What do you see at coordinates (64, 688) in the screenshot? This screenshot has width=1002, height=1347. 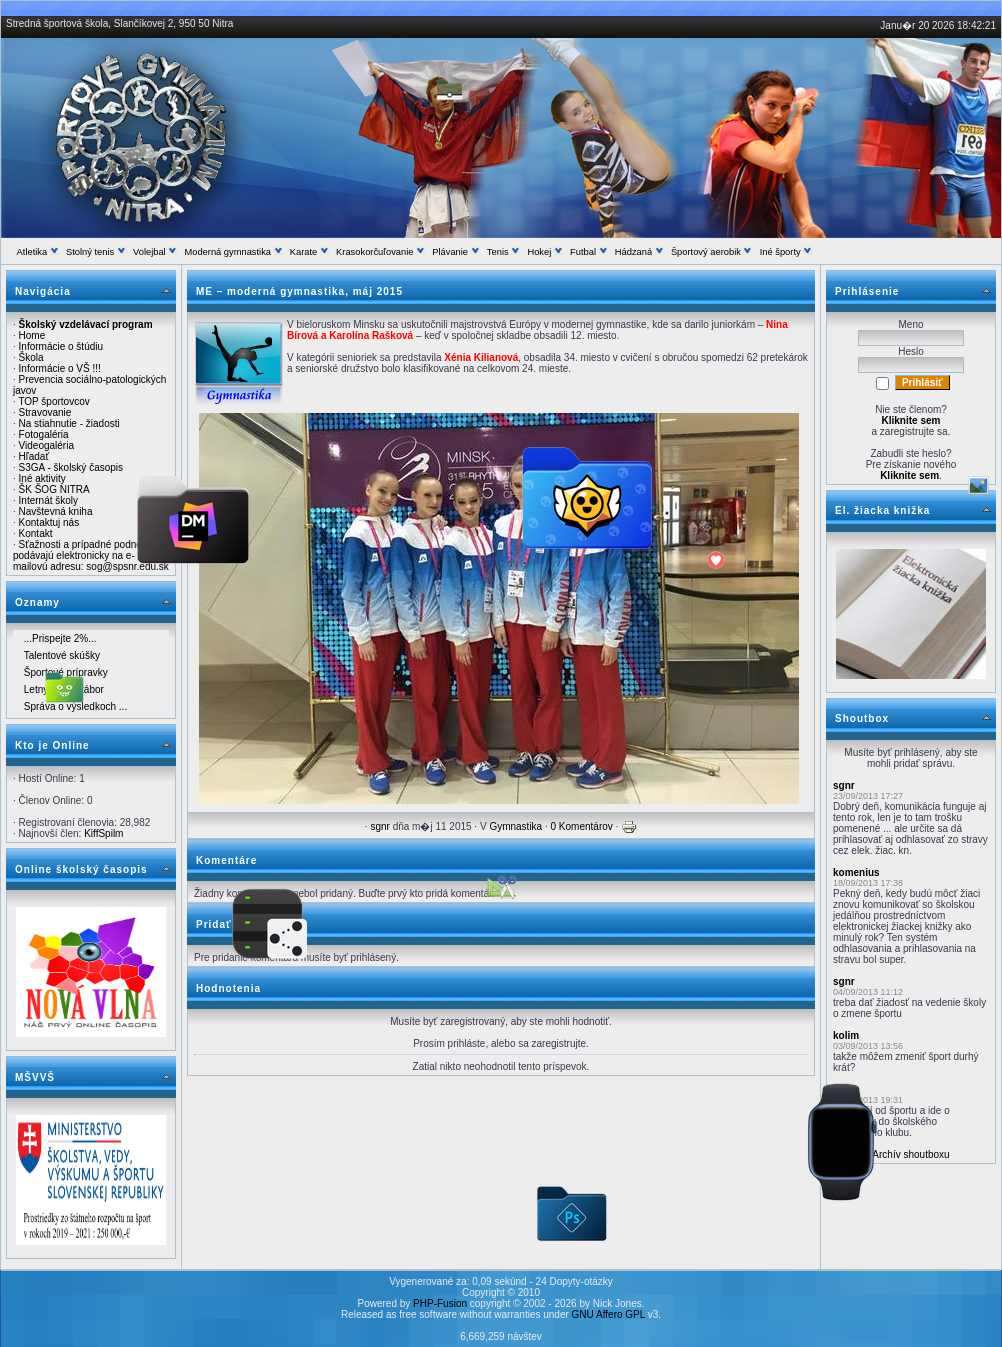 I see `open GameJolt games folder` at bounding box center [64, 688].